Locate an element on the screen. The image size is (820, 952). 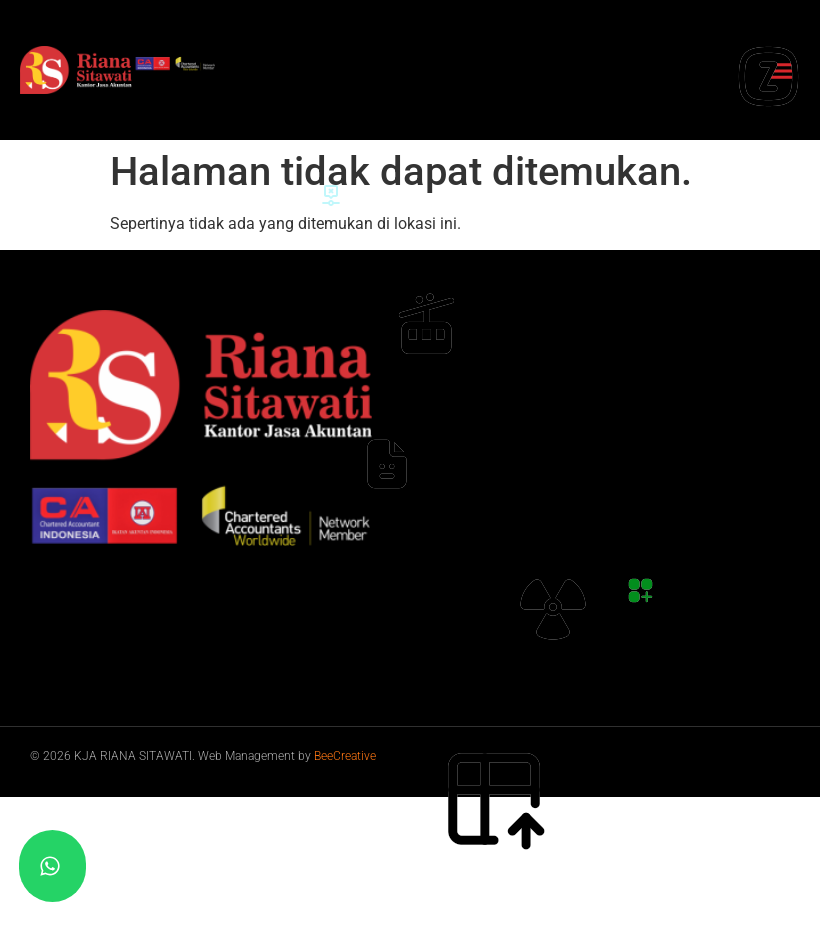
add a new widget or module is located at coordinates (640, 590).